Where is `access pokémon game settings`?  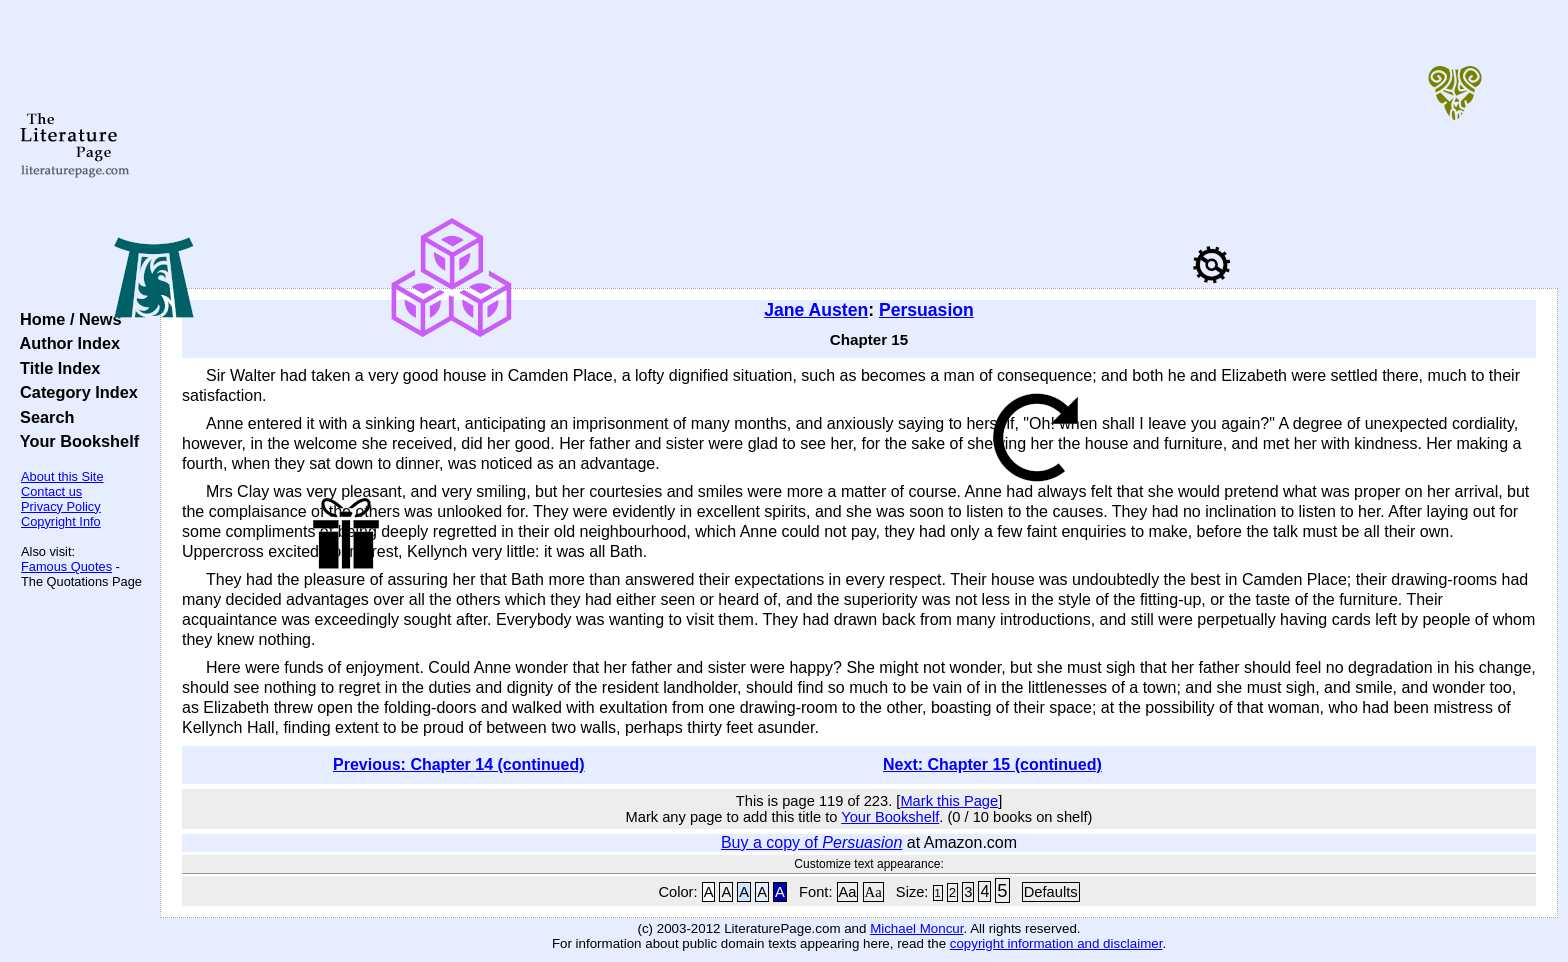 access pokémon game settings is located at coordinates (1211, 264).